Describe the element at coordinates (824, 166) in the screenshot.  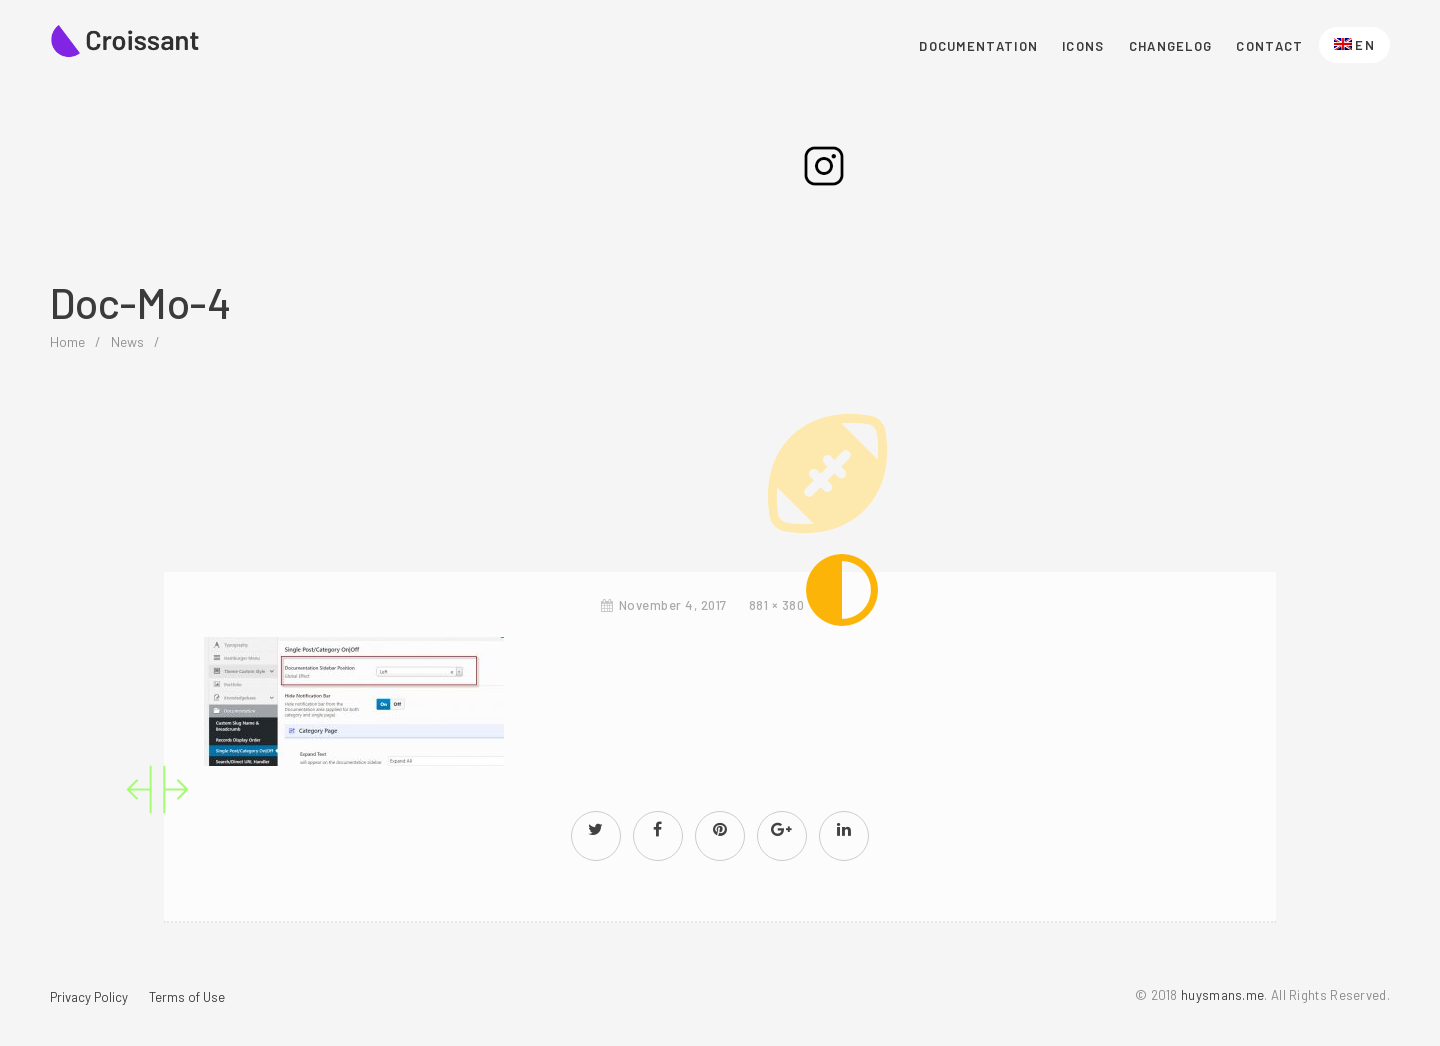
I see `open Instagram app` at that location.